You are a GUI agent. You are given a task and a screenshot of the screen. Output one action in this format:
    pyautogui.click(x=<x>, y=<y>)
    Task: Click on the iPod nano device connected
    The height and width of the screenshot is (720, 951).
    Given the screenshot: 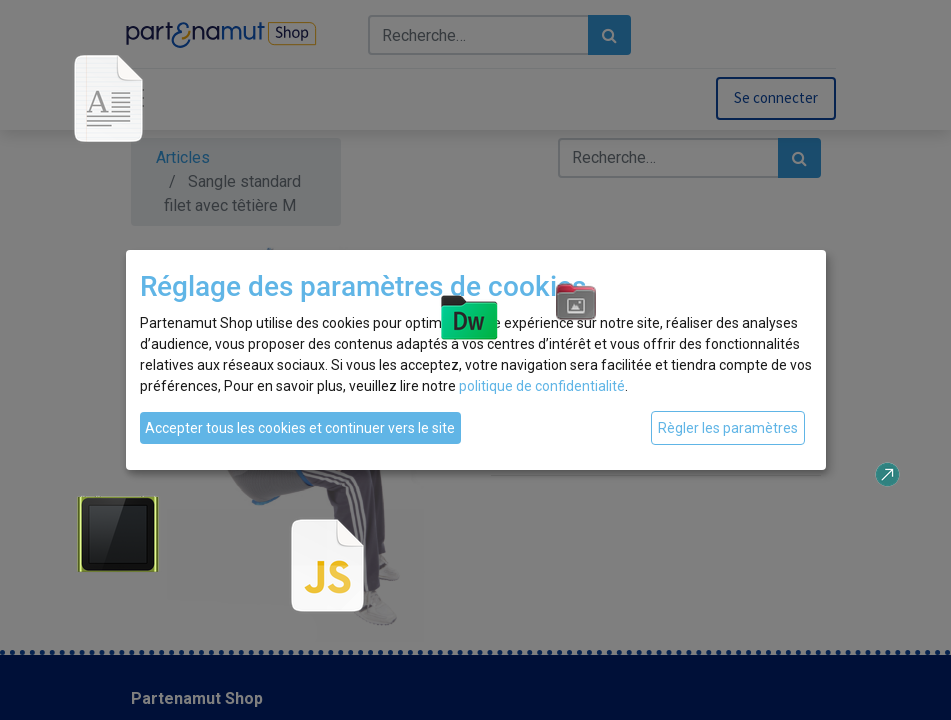 What is the action you would take?
    pyautogui.click(x=118, y=534)
    